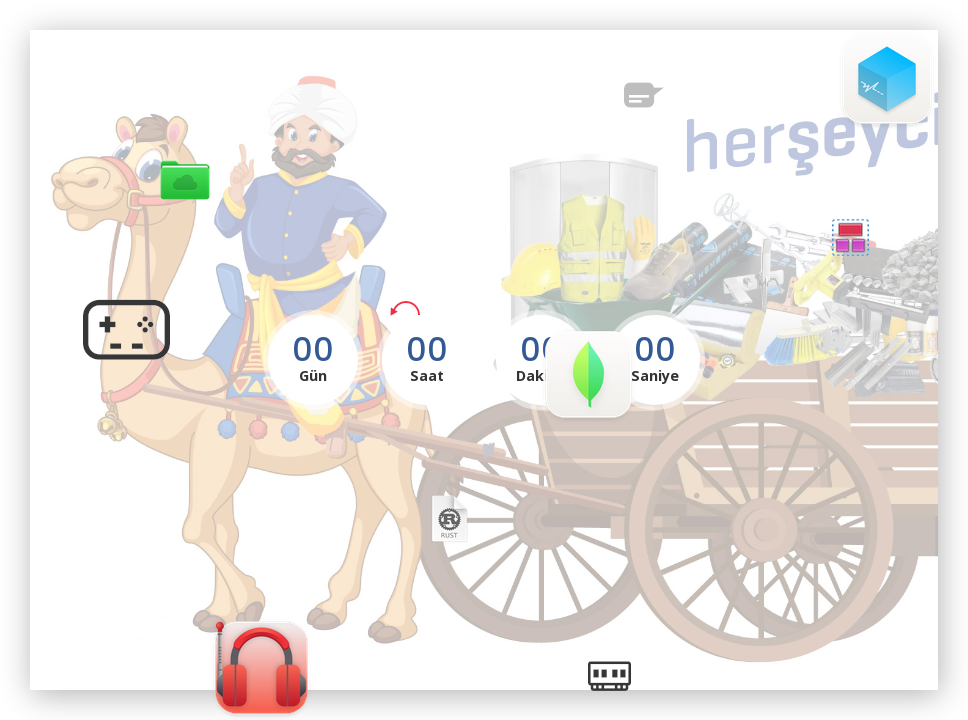  What do you see at coordinates (588, 374) in the screenshot?
I see `open mongodb compass database management app` at bounding box center [588, 374].